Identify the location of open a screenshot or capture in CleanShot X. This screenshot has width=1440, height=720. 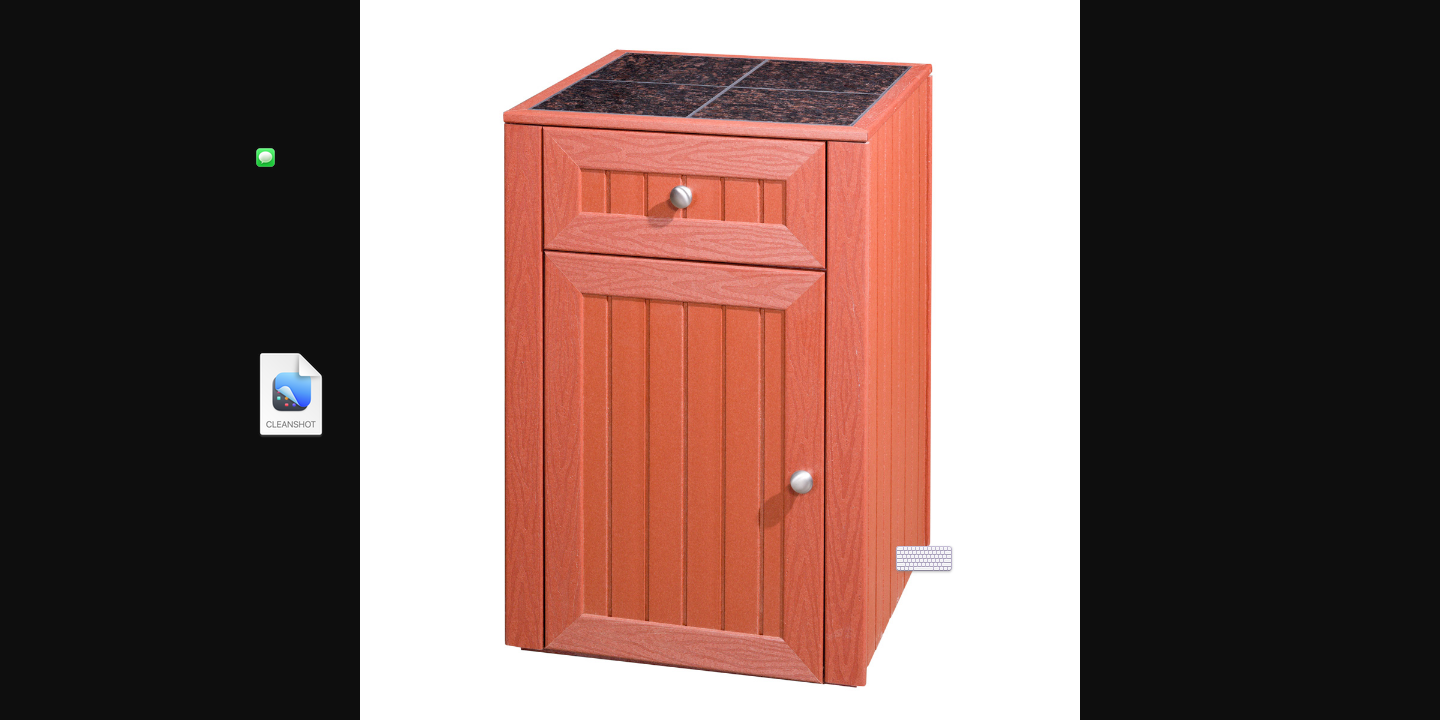
(291, 394).